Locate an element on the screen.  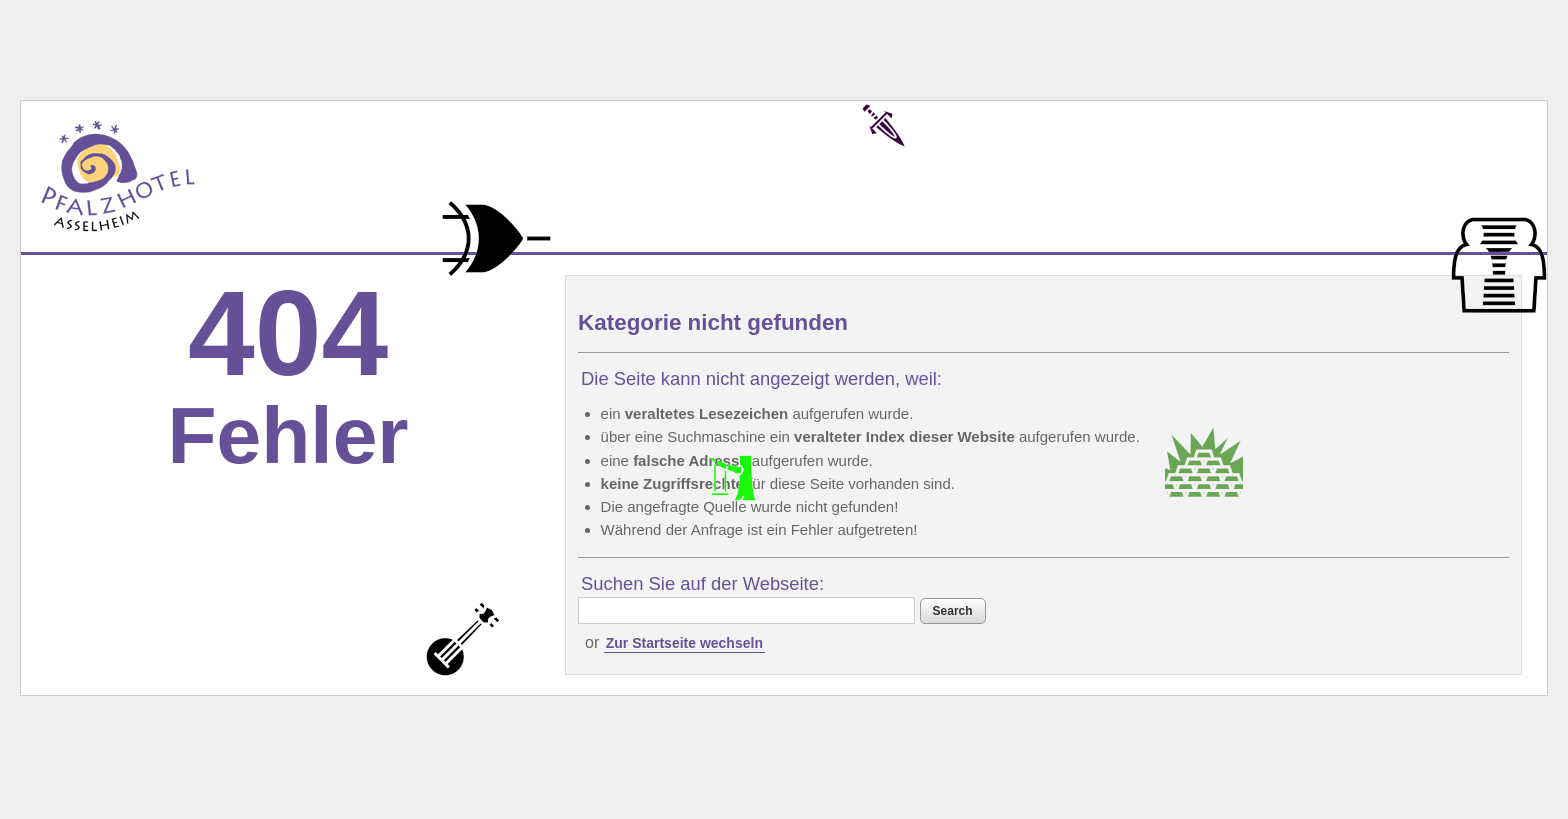
equip a dagger or short blade weapon is located at coordinates (883, 125).